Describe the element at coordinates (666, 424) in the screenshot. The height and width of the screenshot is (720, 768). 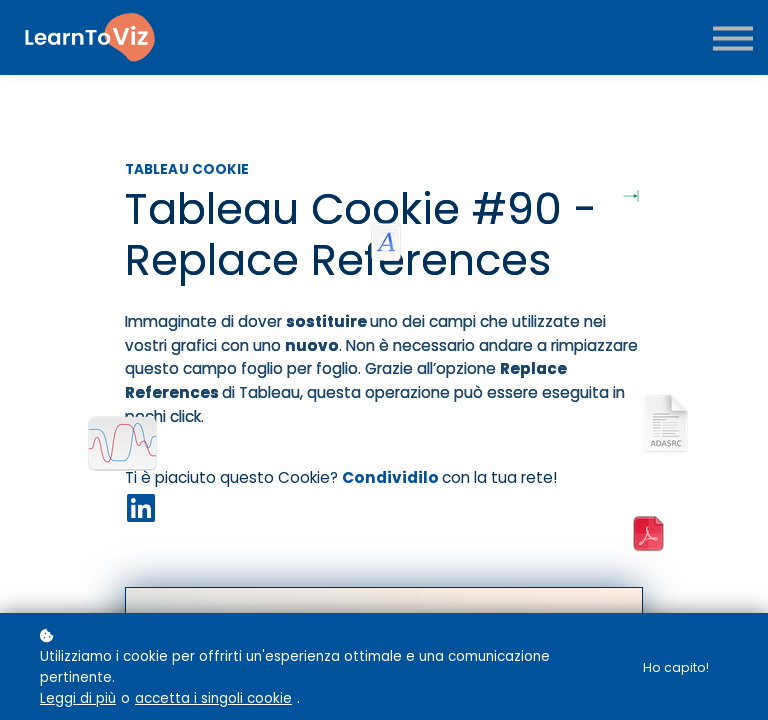
I see `ada source code file` at that location.